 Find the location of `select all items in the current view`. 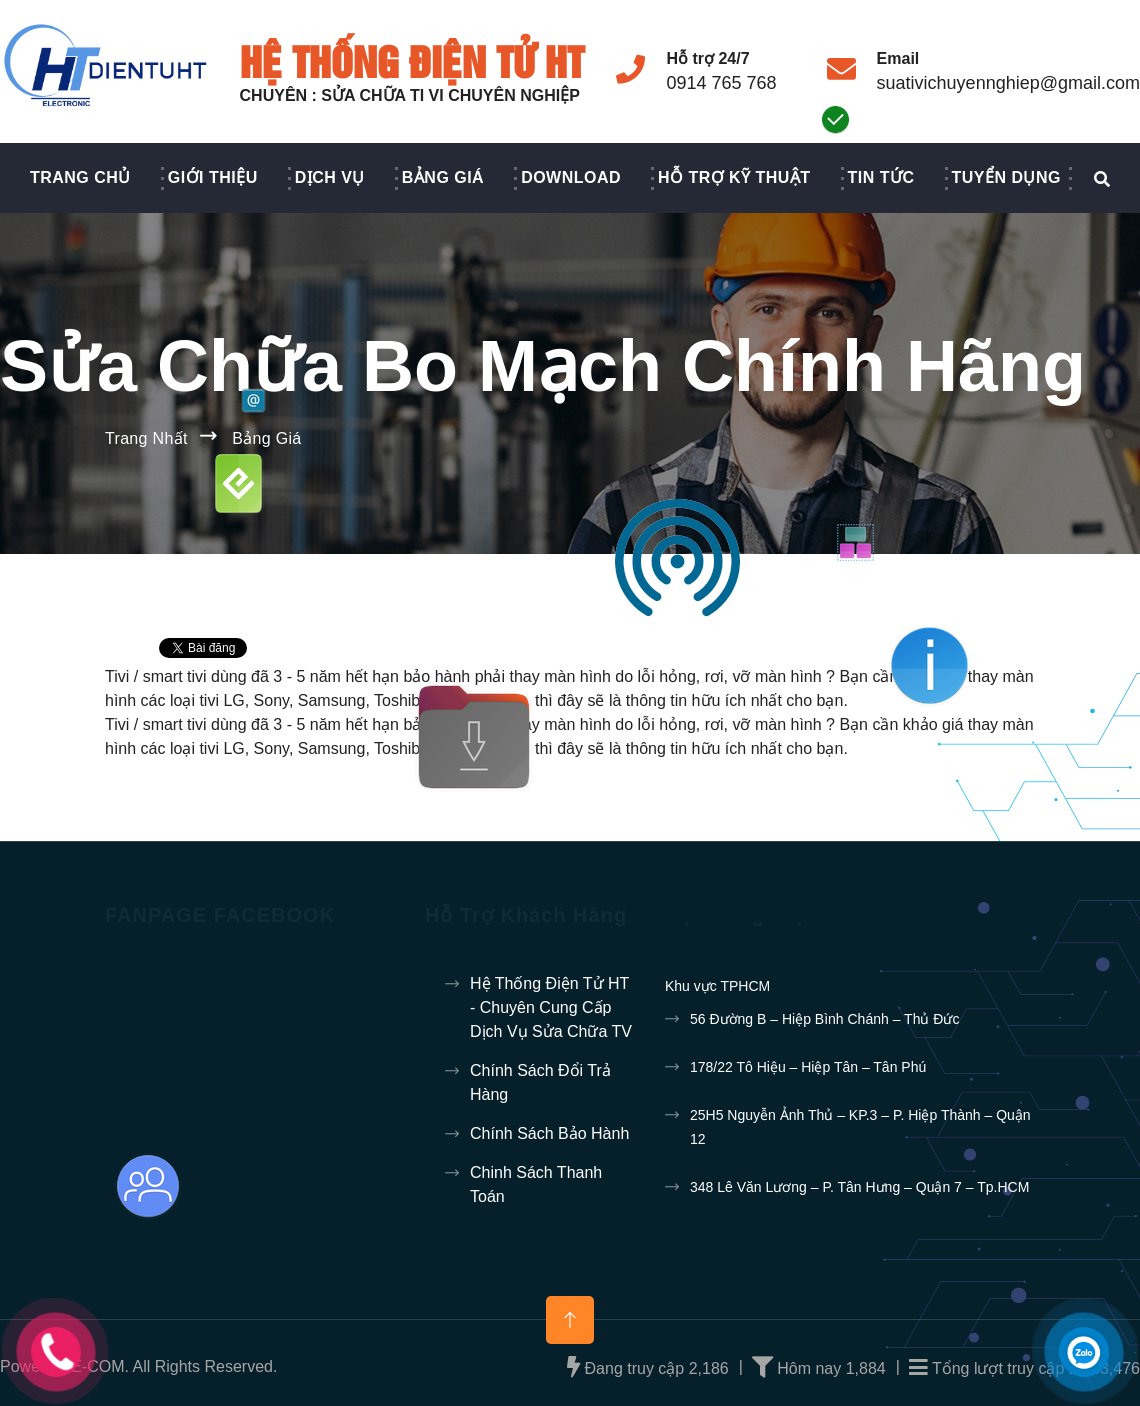

select all items in the current view is located at coordinates (855, 542).